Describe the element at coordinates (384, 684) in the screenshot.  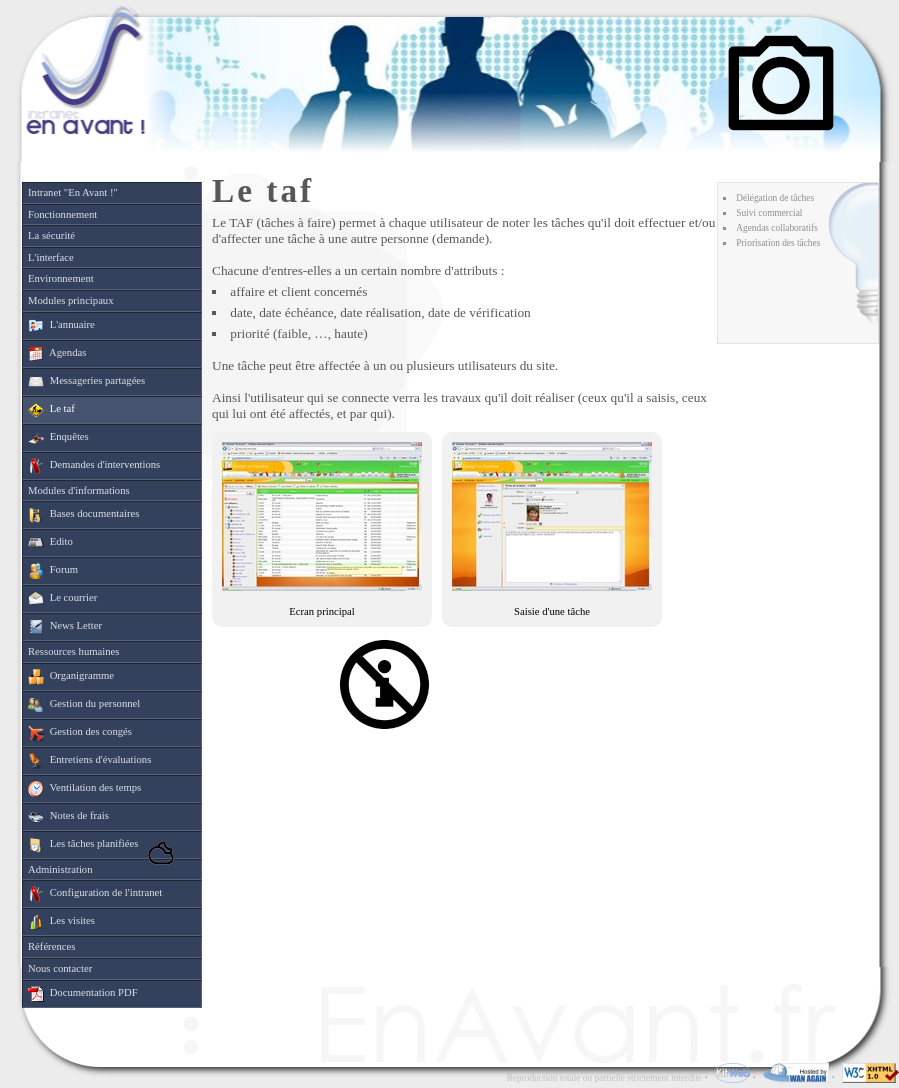
I see `information unavailable or hidden` at that location.